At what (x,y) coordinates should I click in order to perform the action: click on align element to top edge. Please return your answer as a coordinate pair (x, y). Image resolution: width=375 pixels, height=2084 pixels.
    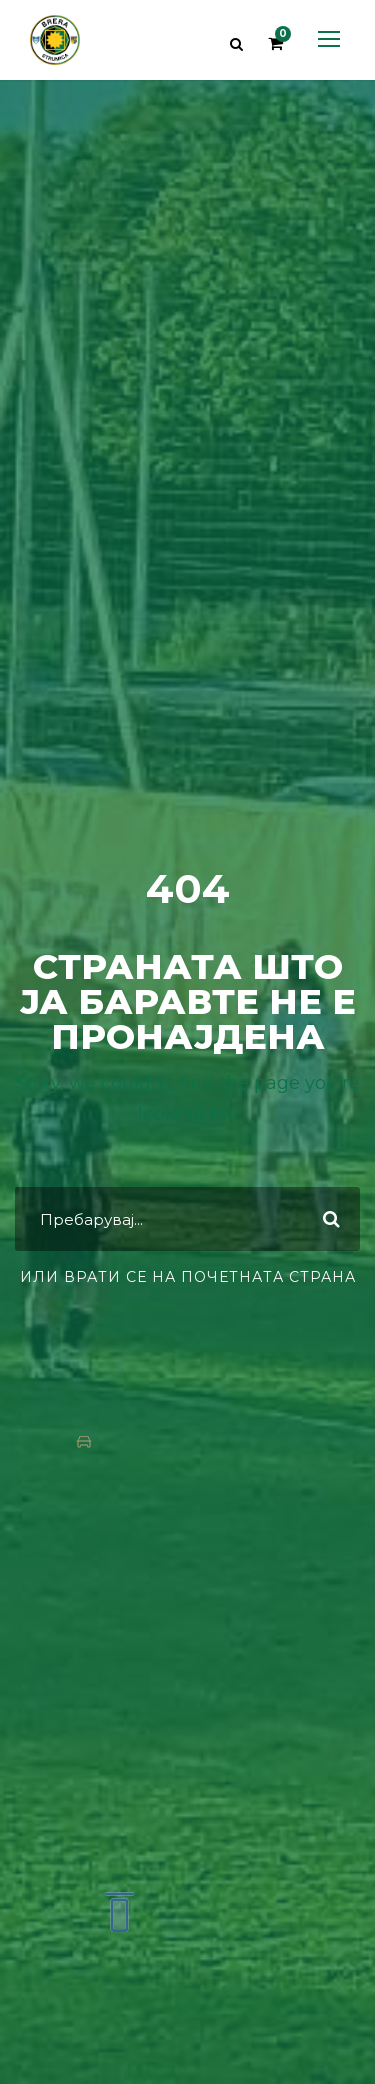
    Looking at the image, I should click on (119, 1911).